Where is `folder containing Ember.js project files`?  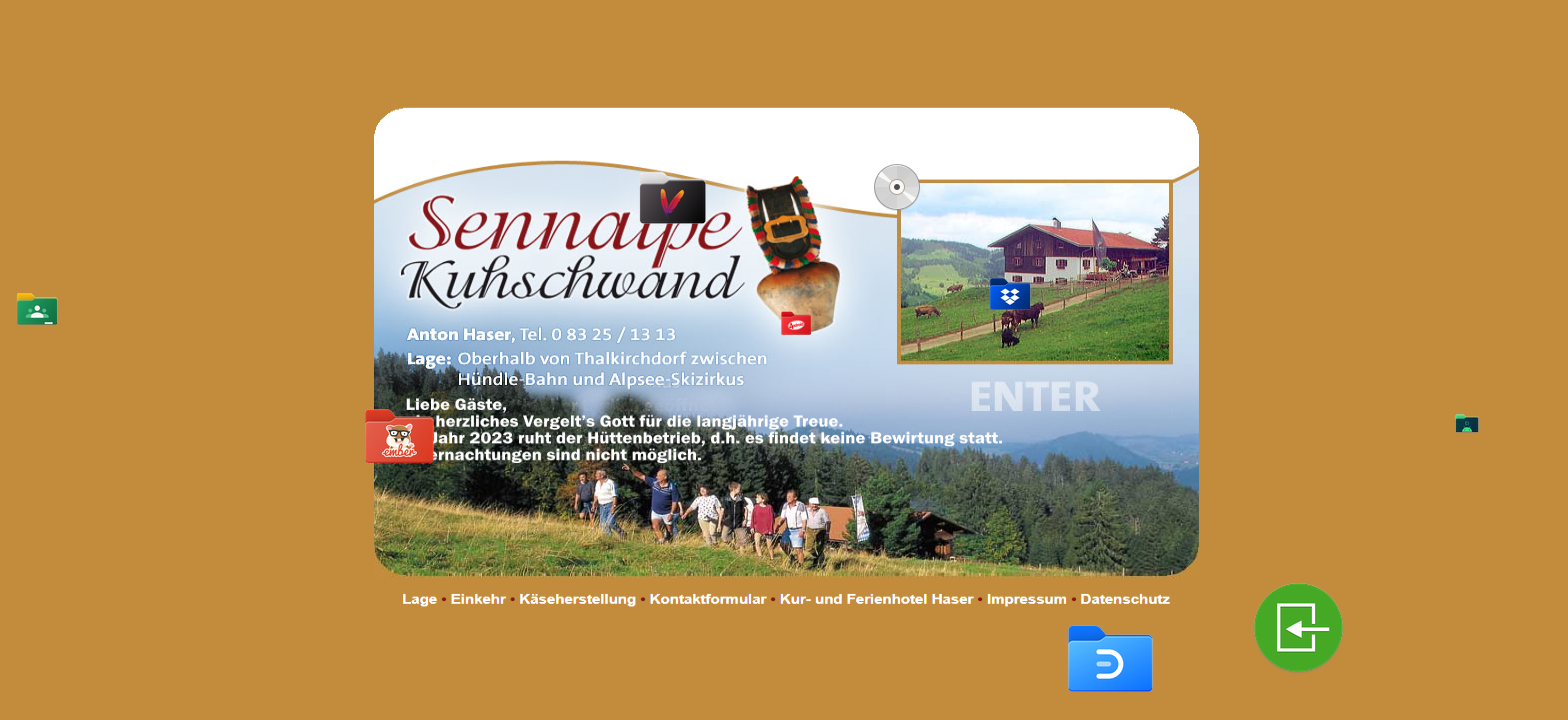
folder containing Ember.js project files is located at coordinates (399, 438).